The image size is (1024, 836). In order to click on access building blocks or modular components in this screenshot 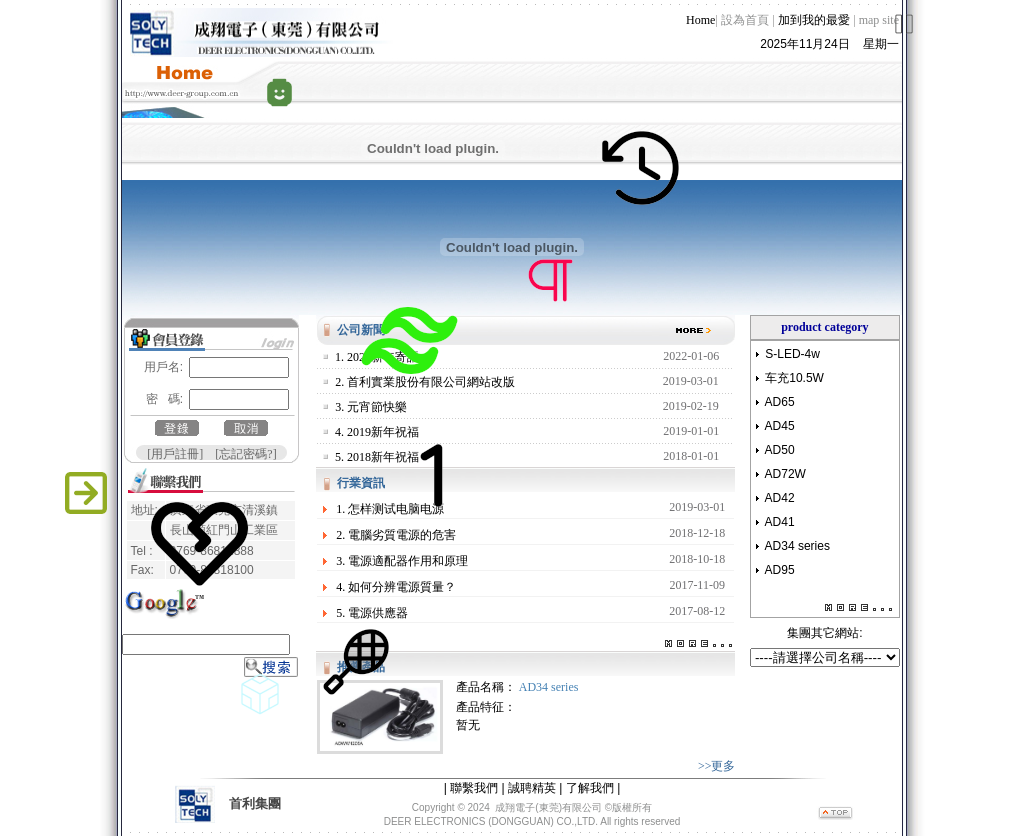, I will do `click(279, 92)`.